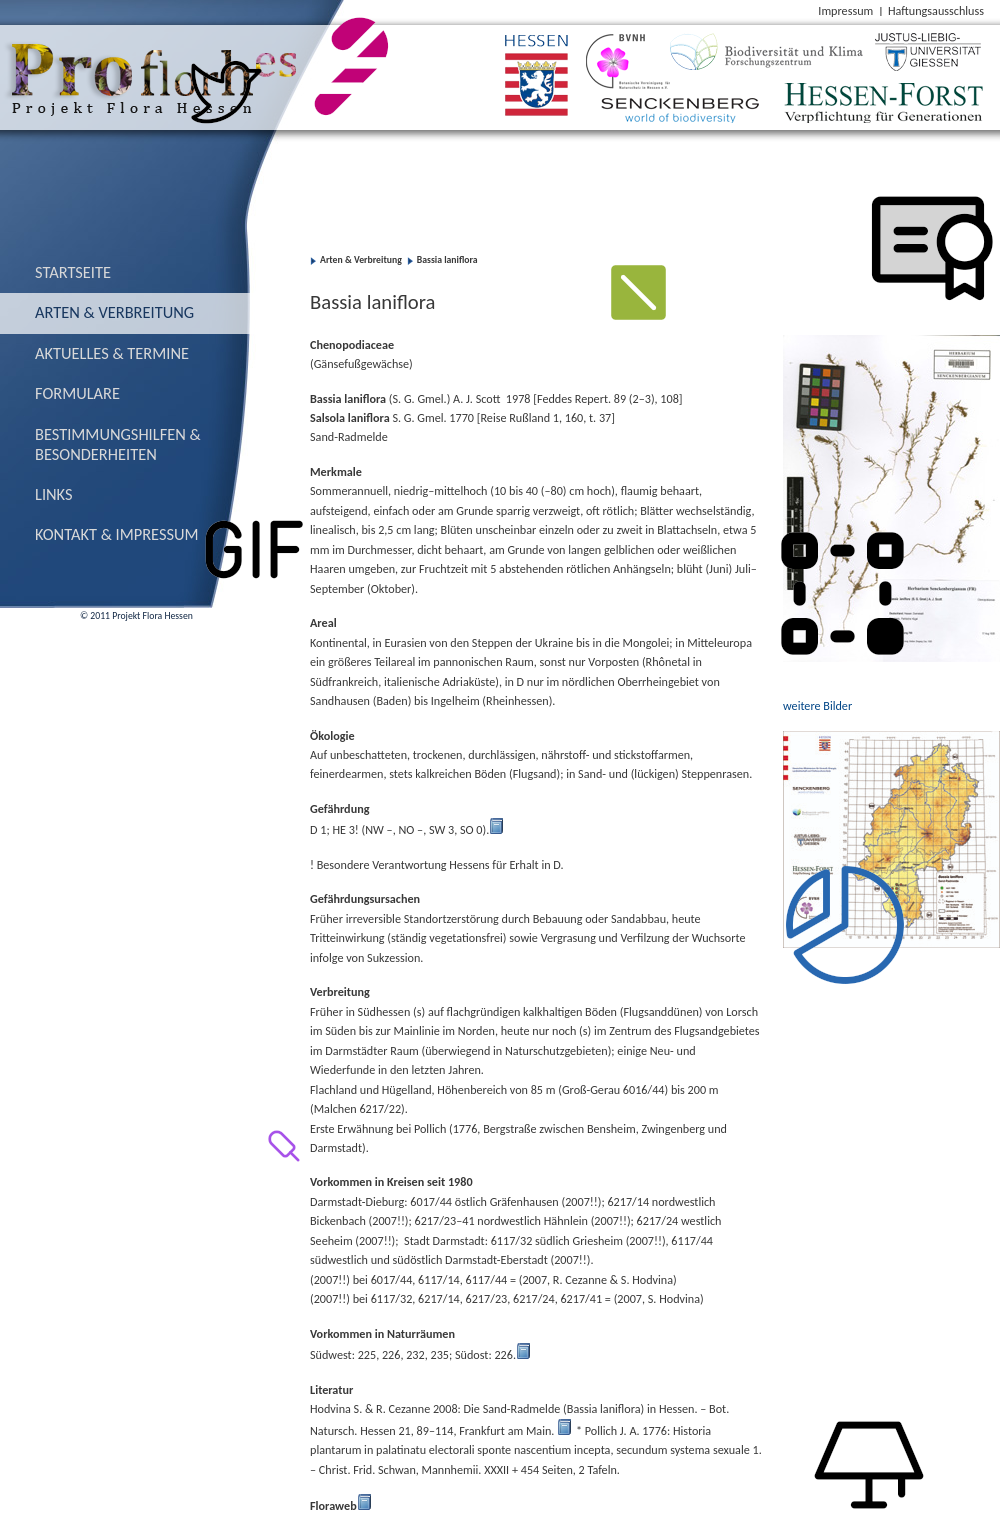  What do you see at coordinates (348, 68) in the screenshot?
I see `indicates holiday or seasonal content` at bounding box center [348, 68].